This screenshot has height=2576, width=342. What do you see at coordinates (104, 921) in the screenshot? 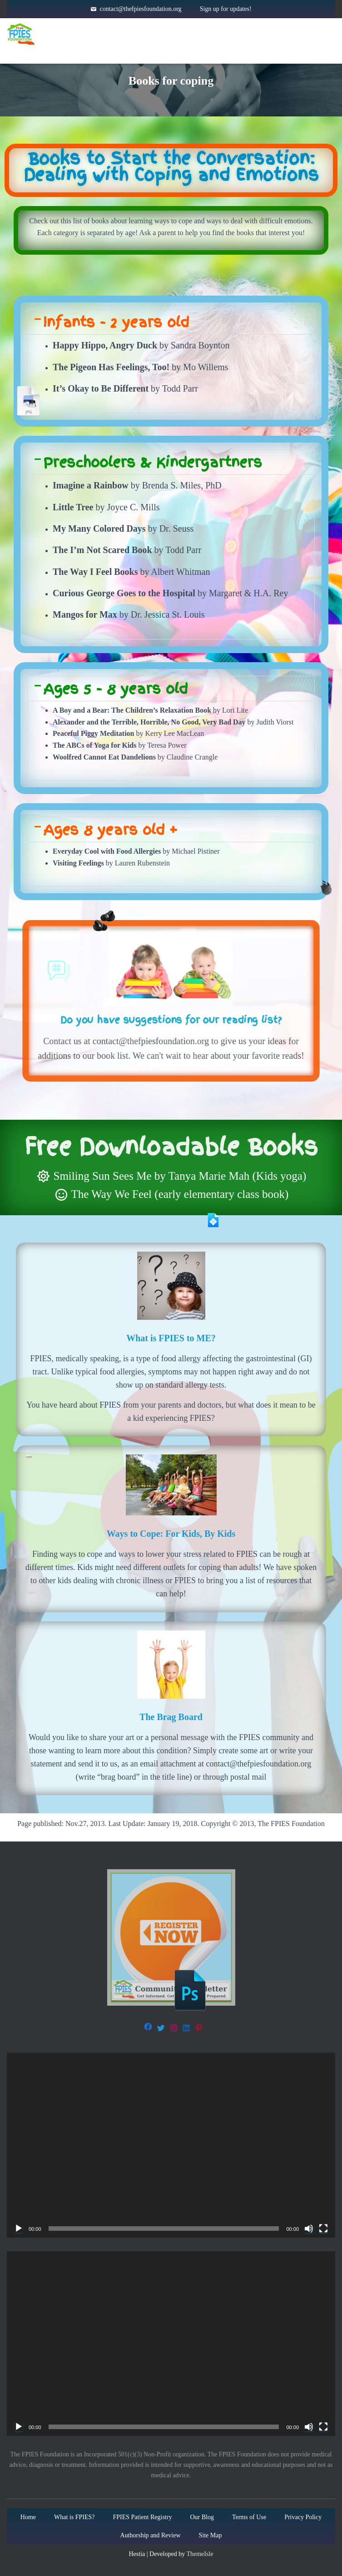
I see `beats wireless earbuds device icon` at bounding box center [104, 921].